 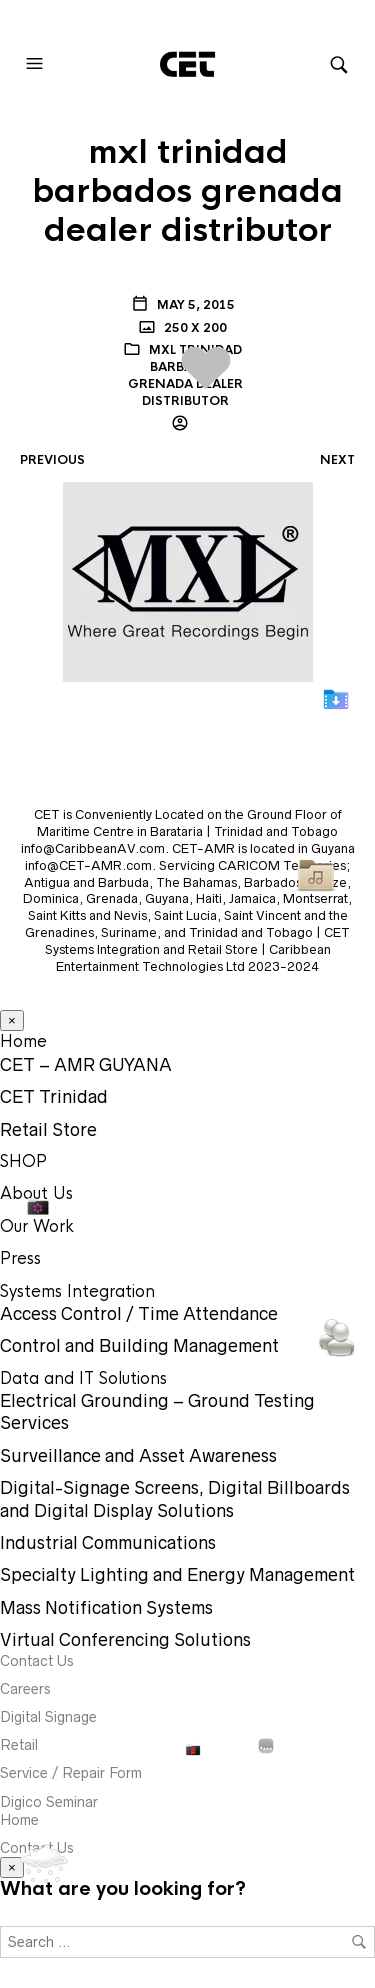 What do you see at coordinates (38, 1207) in the screenshot?
I see `open folder containing GraphQL project files` at bounding box center [38, 1207].